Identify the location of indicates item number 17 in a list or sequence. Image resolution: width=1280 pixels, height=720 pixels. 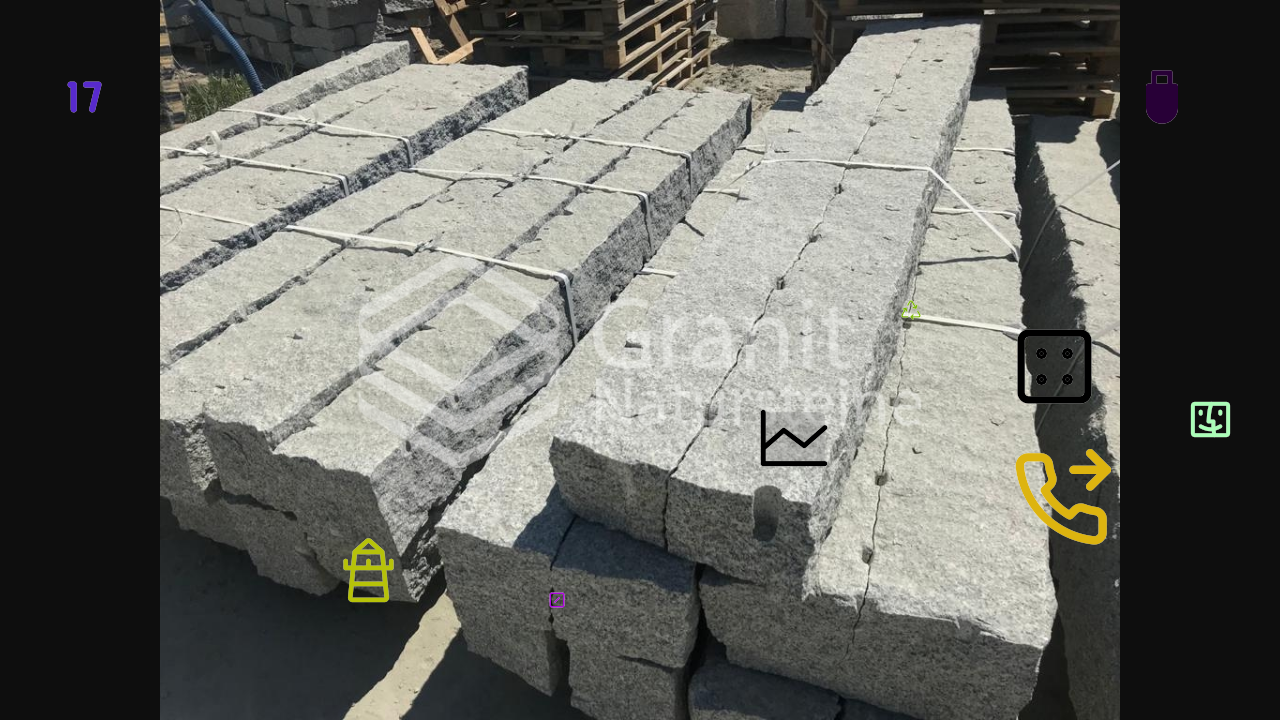
(83, 97).